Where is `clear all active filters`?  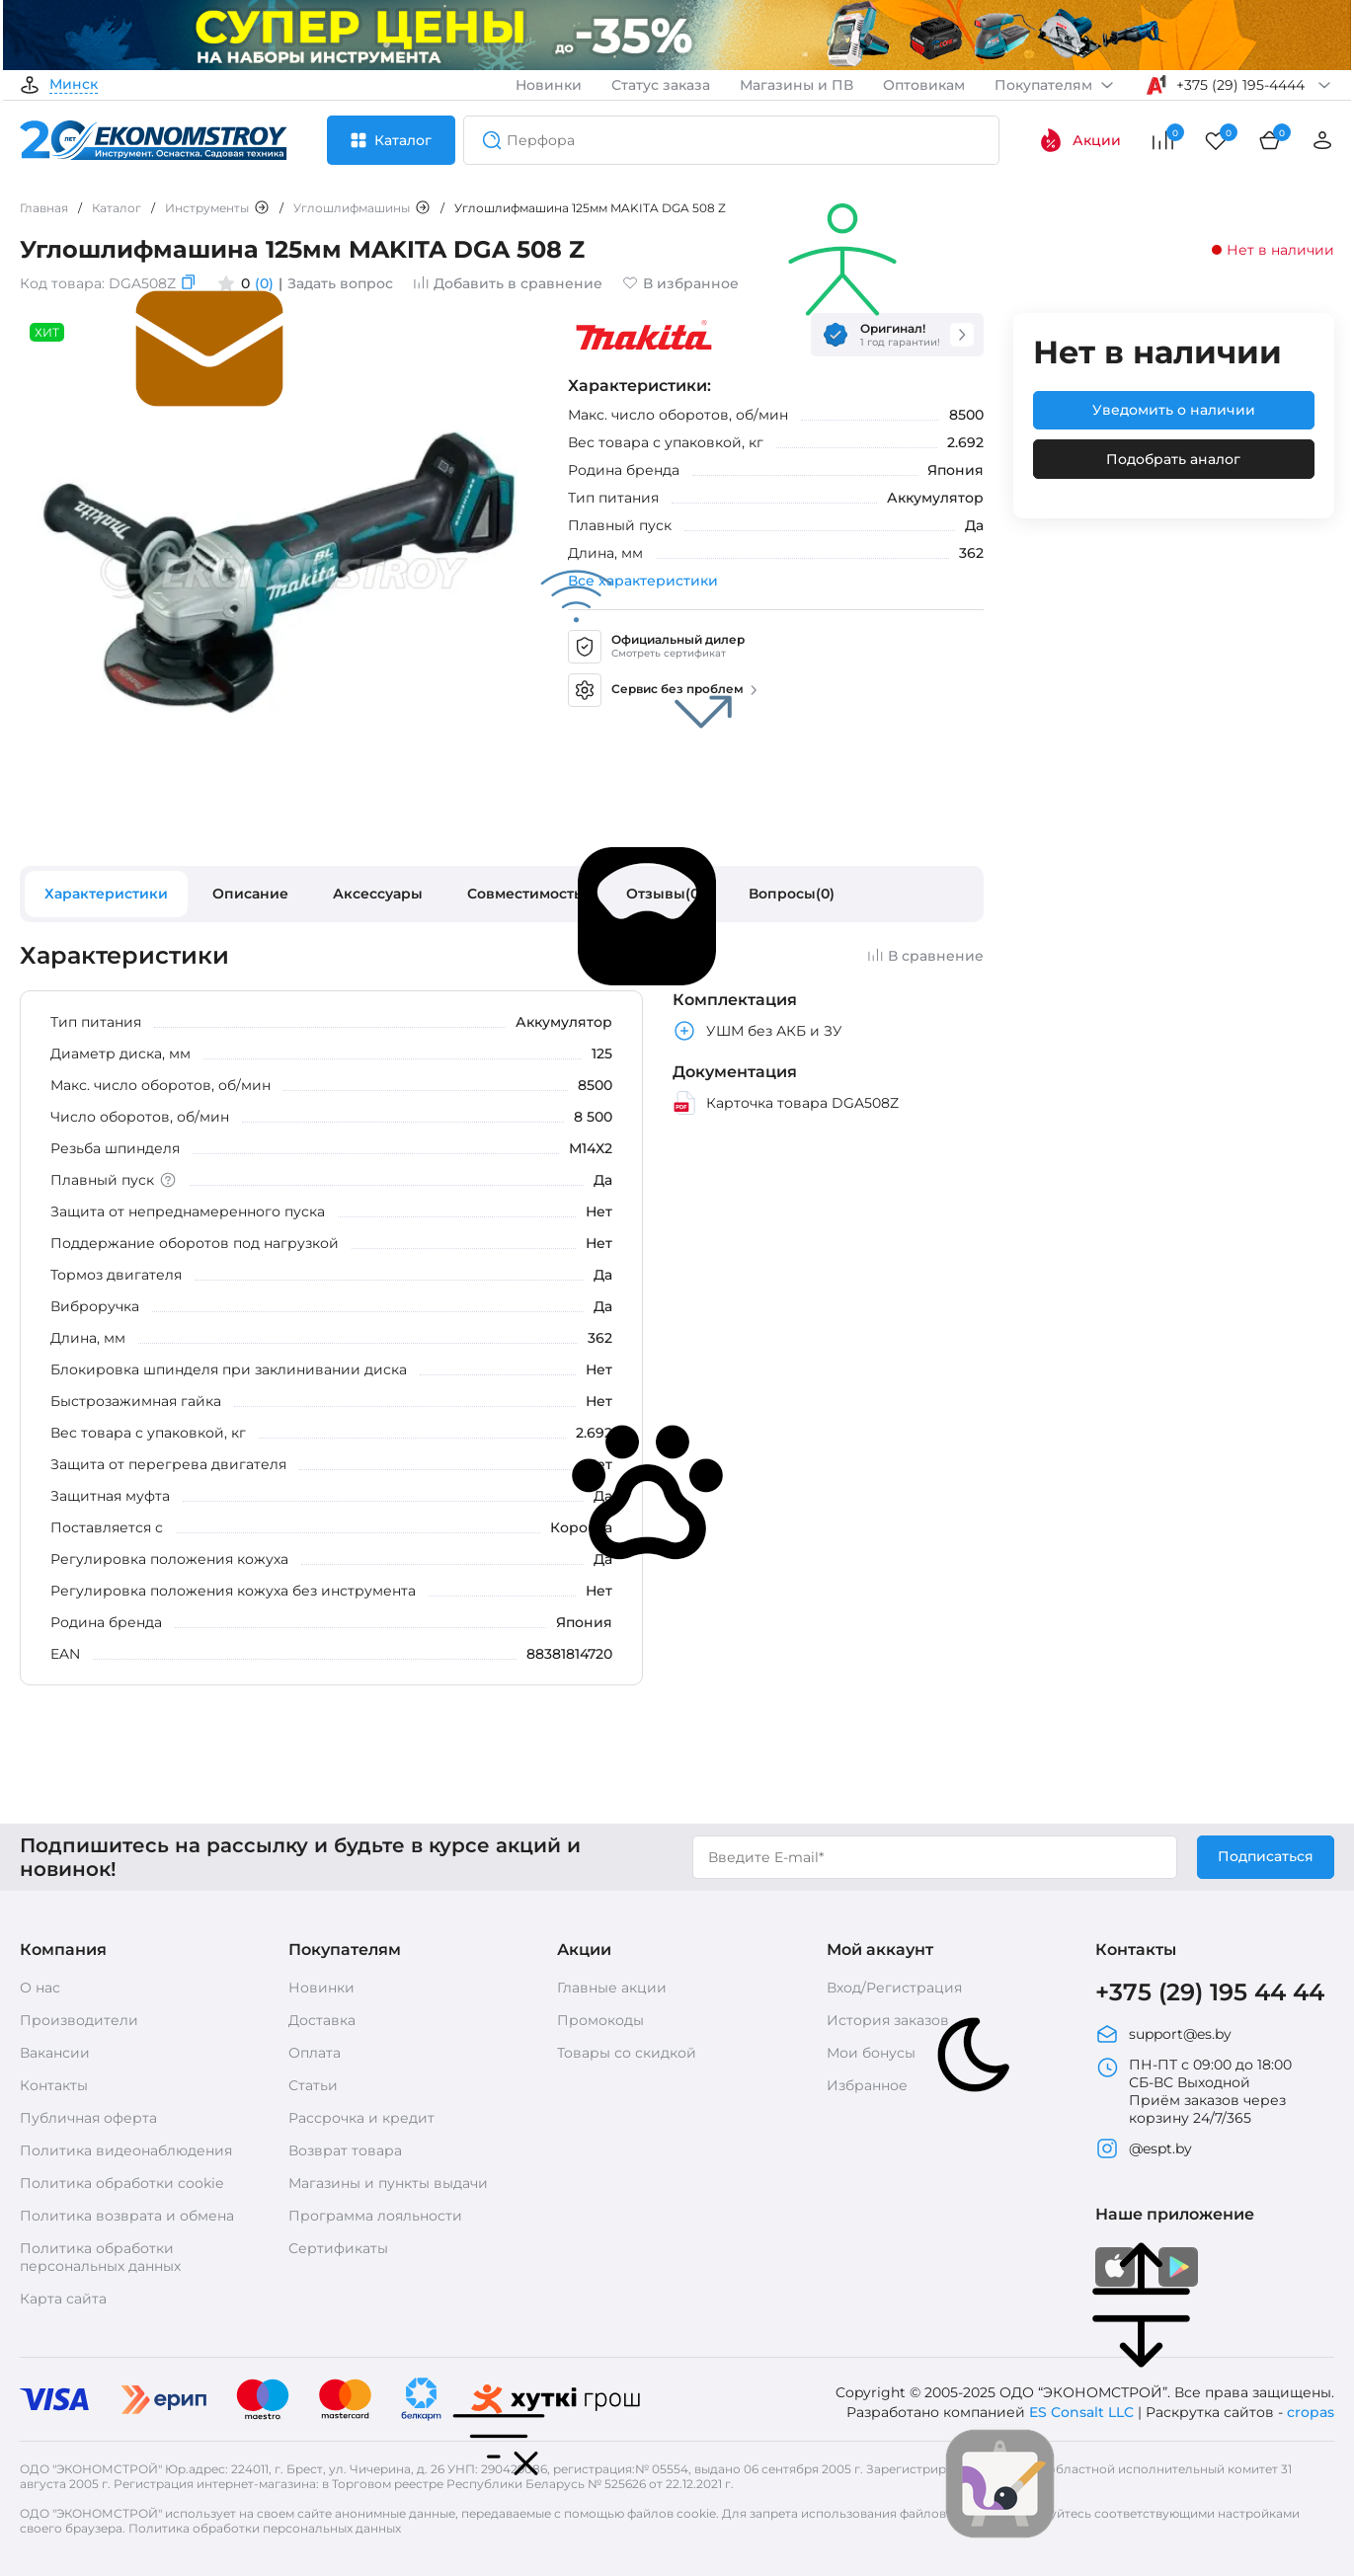
clear all active filters is located at coordinates (499, 2433).